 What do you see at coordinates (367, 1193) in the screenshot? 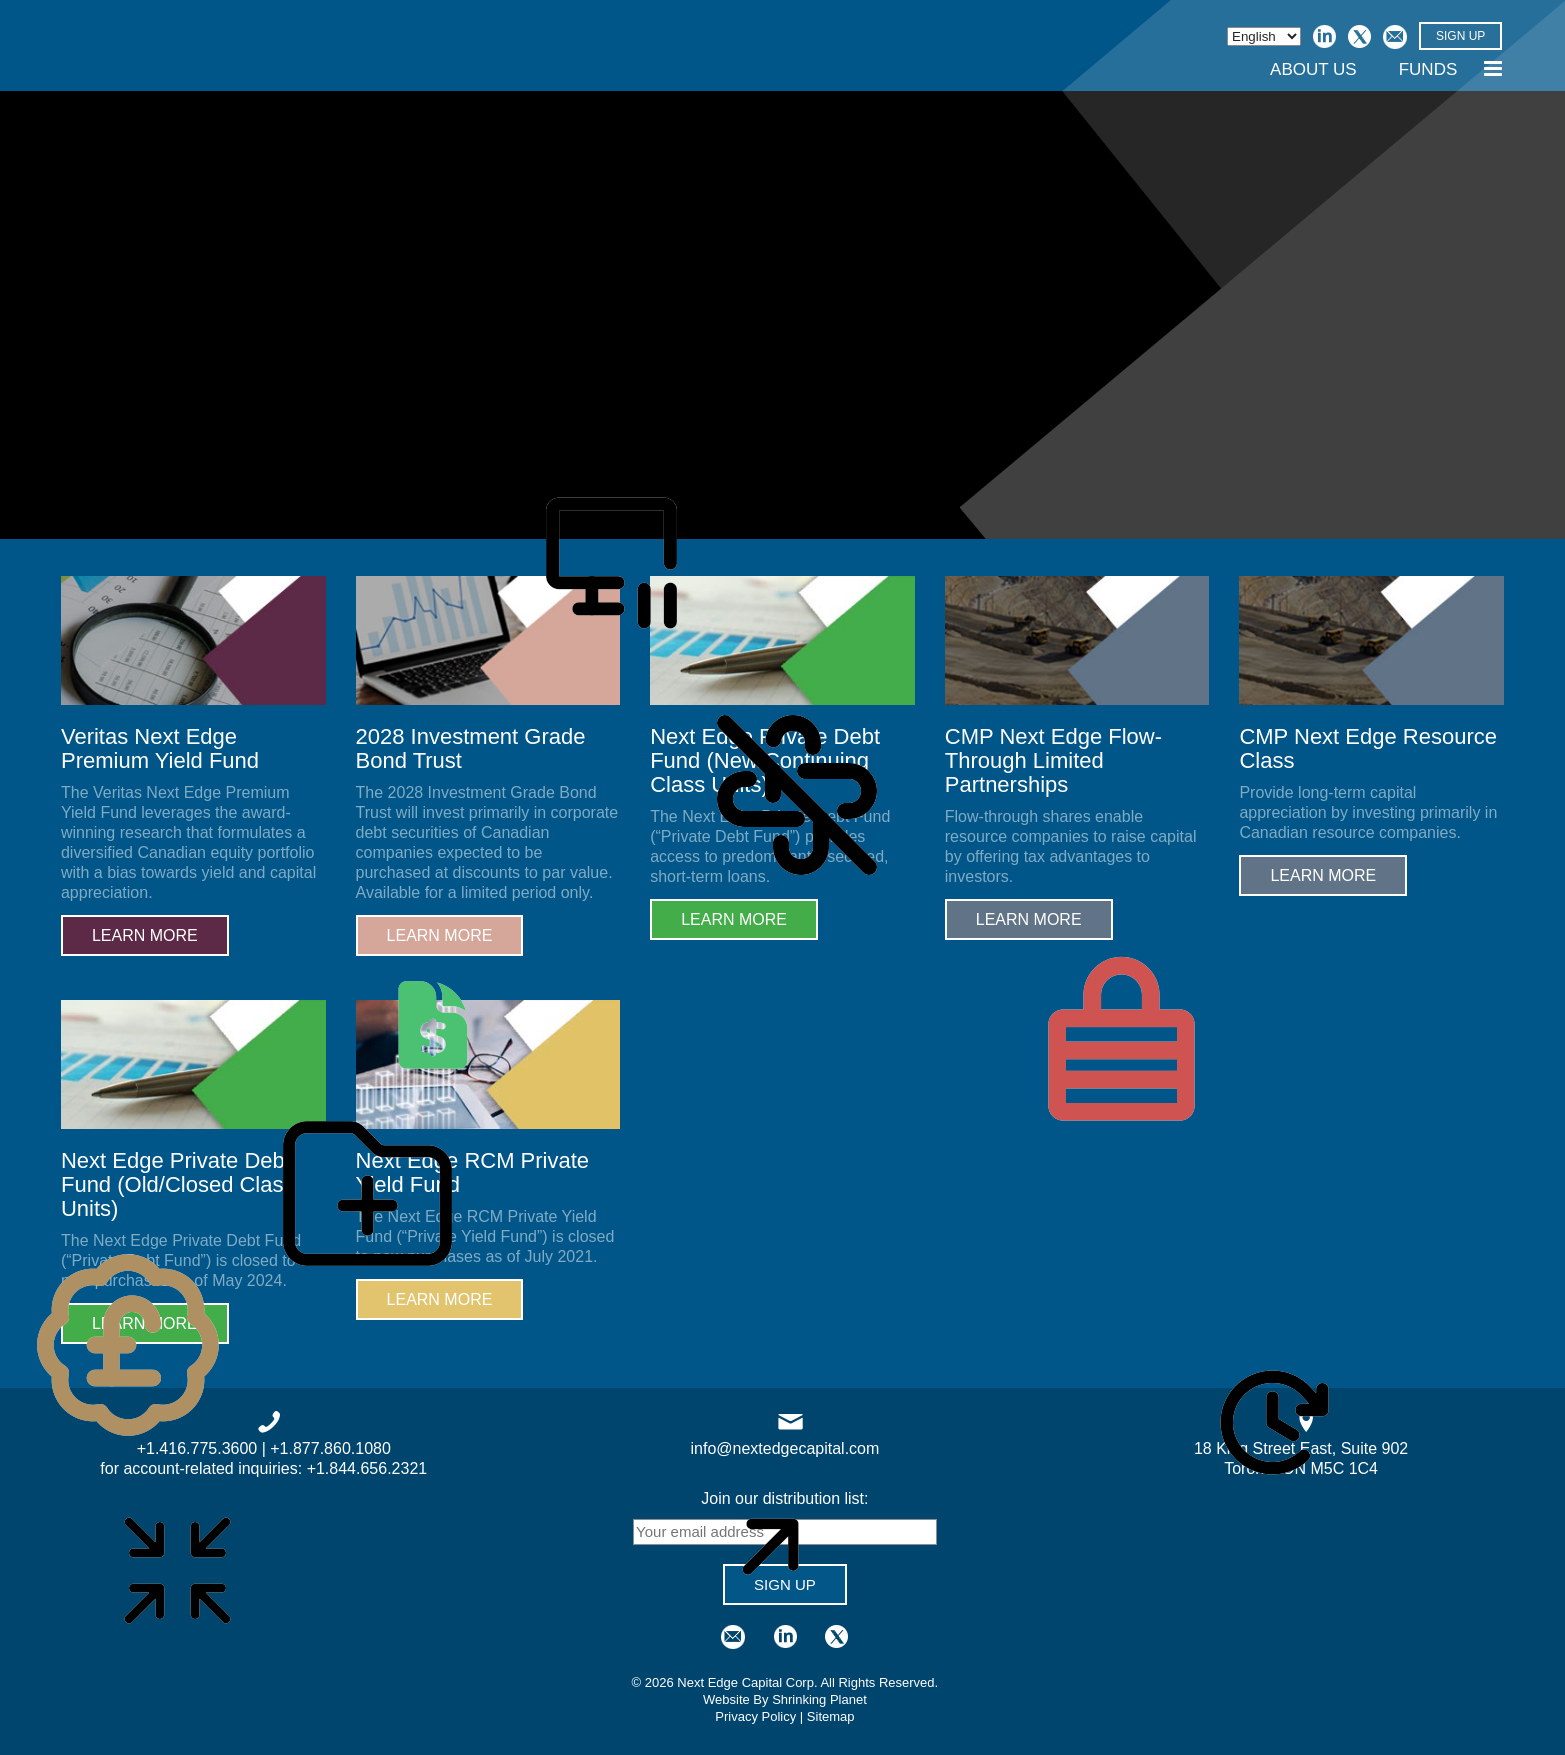
I see `create a new folder` at bounding box center [367, 1193].